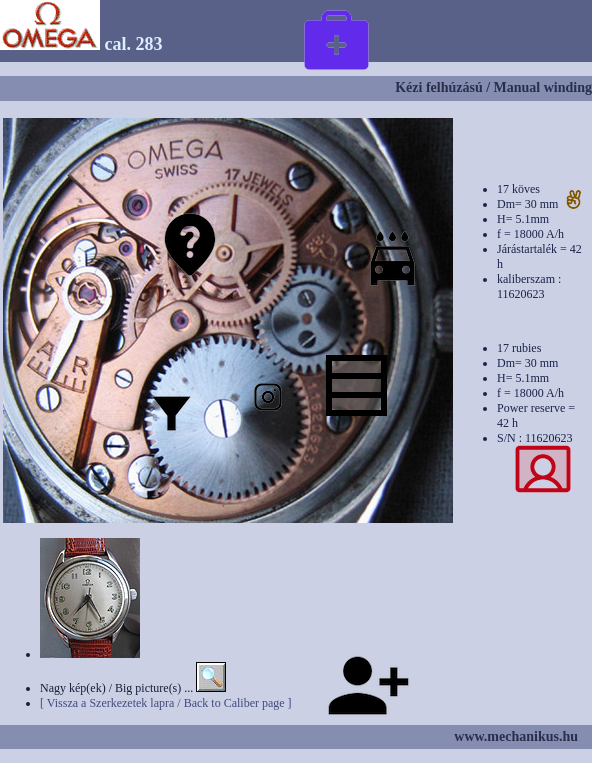 The image size is (592, 763). Describe the element at coordinates (368, 685) in the screenshot. I see `add a new contact or friend` at that location.